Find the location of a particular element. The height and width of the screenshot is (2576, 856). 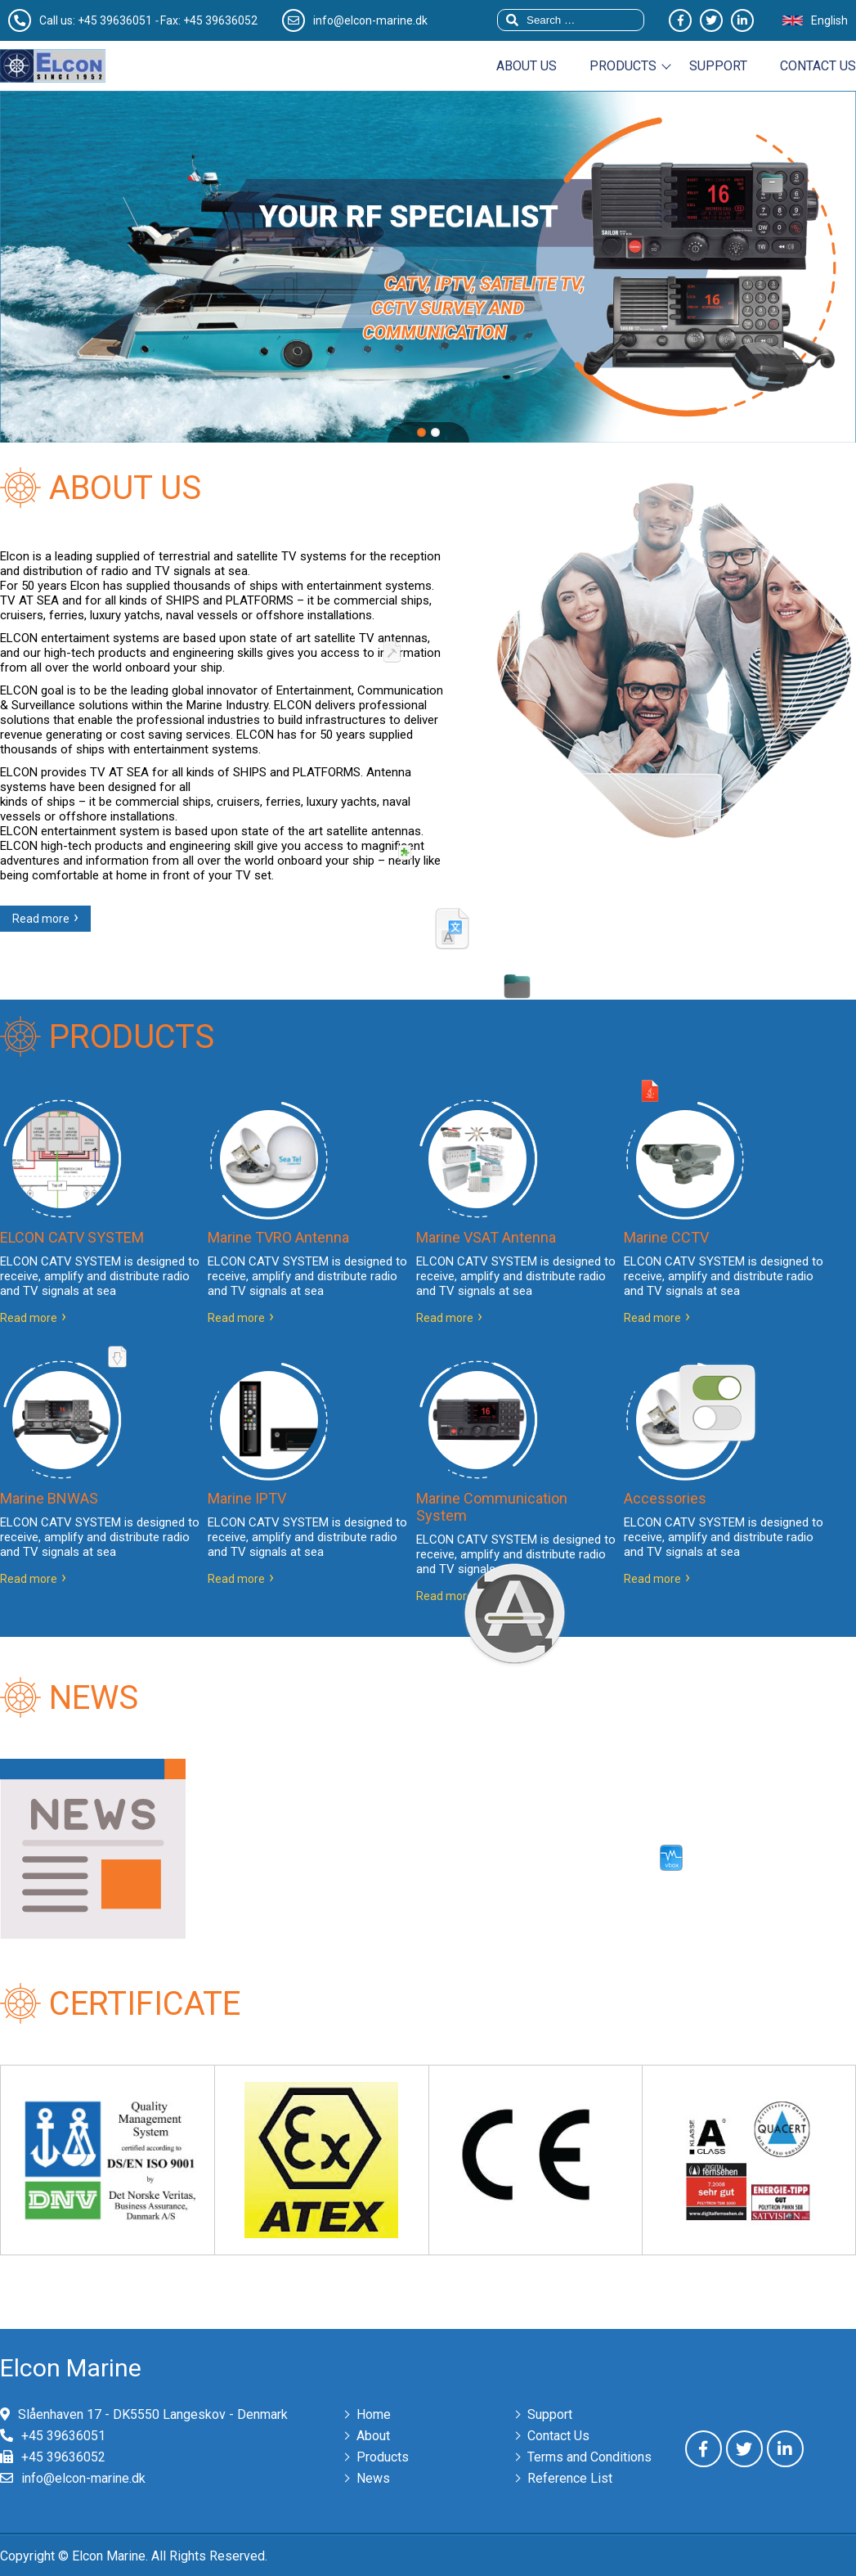

a VirtualBox virtual machine configuration file is located at coordinates (671, 1858).